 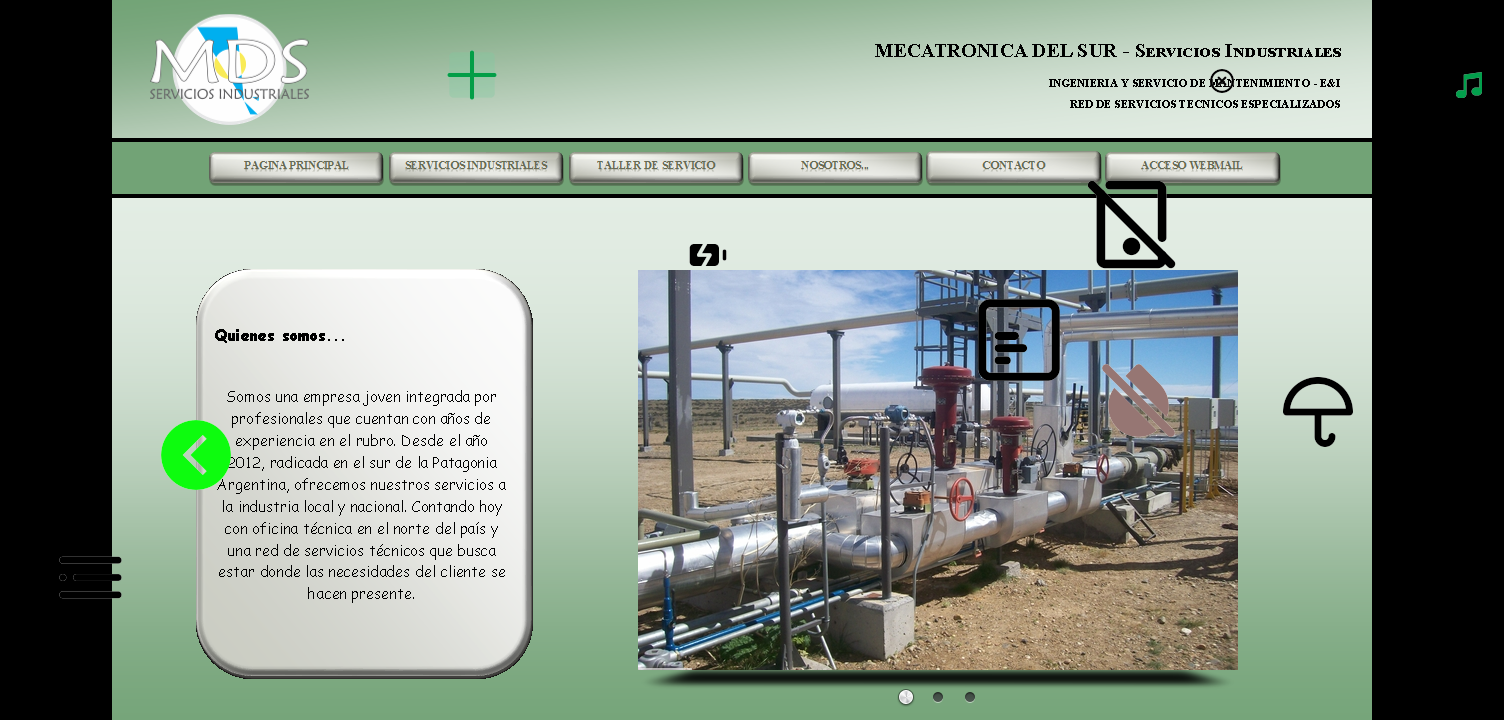 What do you see at coordinates (708, 255) in the screenshot?
I see `indicates device is currently charging` at bounding box center [708, 255].